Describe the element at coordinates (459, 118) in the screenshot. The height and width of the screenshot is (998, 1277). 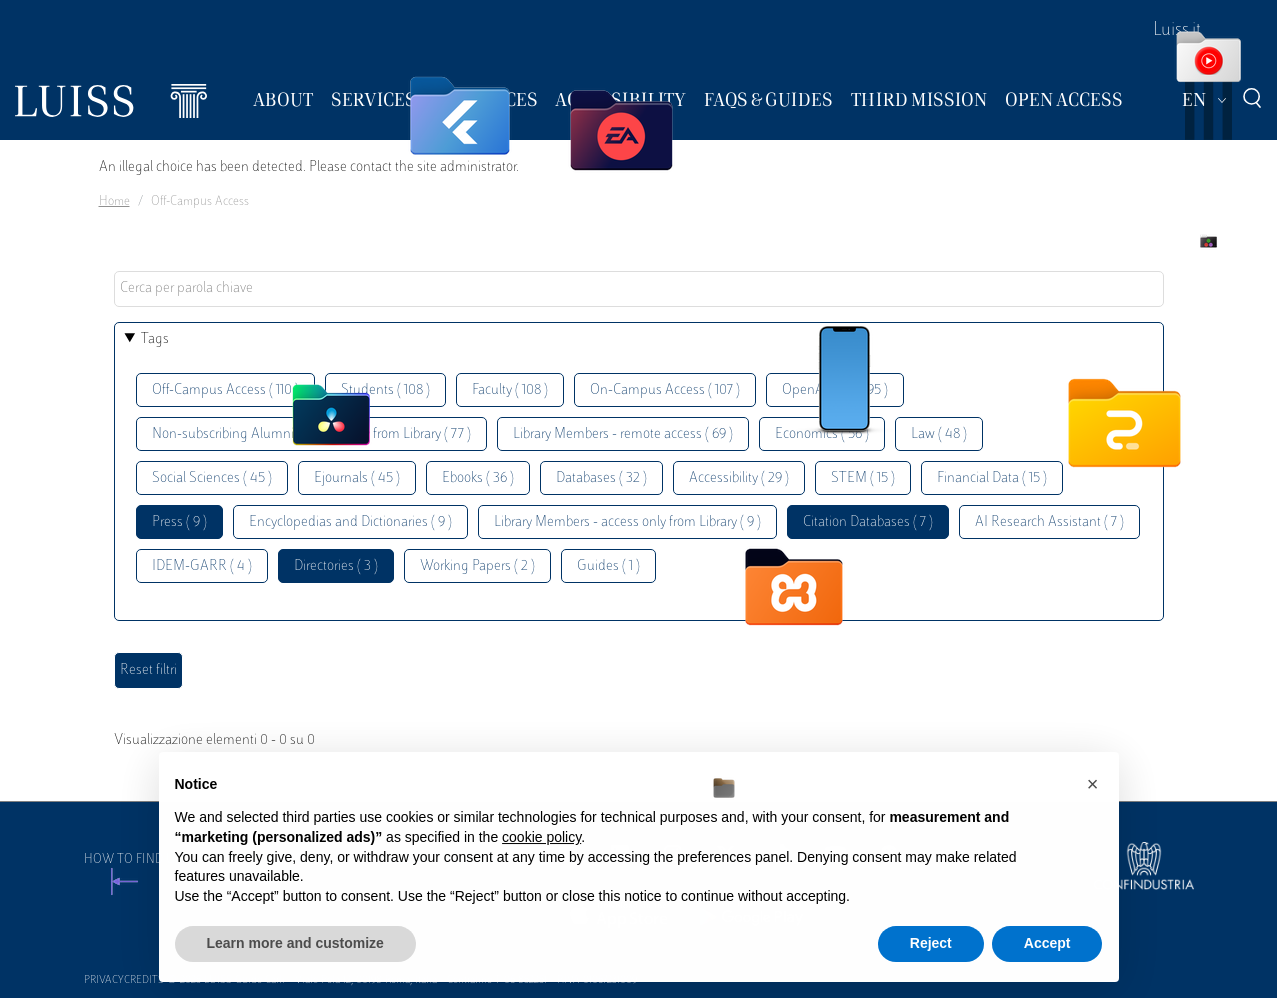
I see `open flutter project folder` at that location.